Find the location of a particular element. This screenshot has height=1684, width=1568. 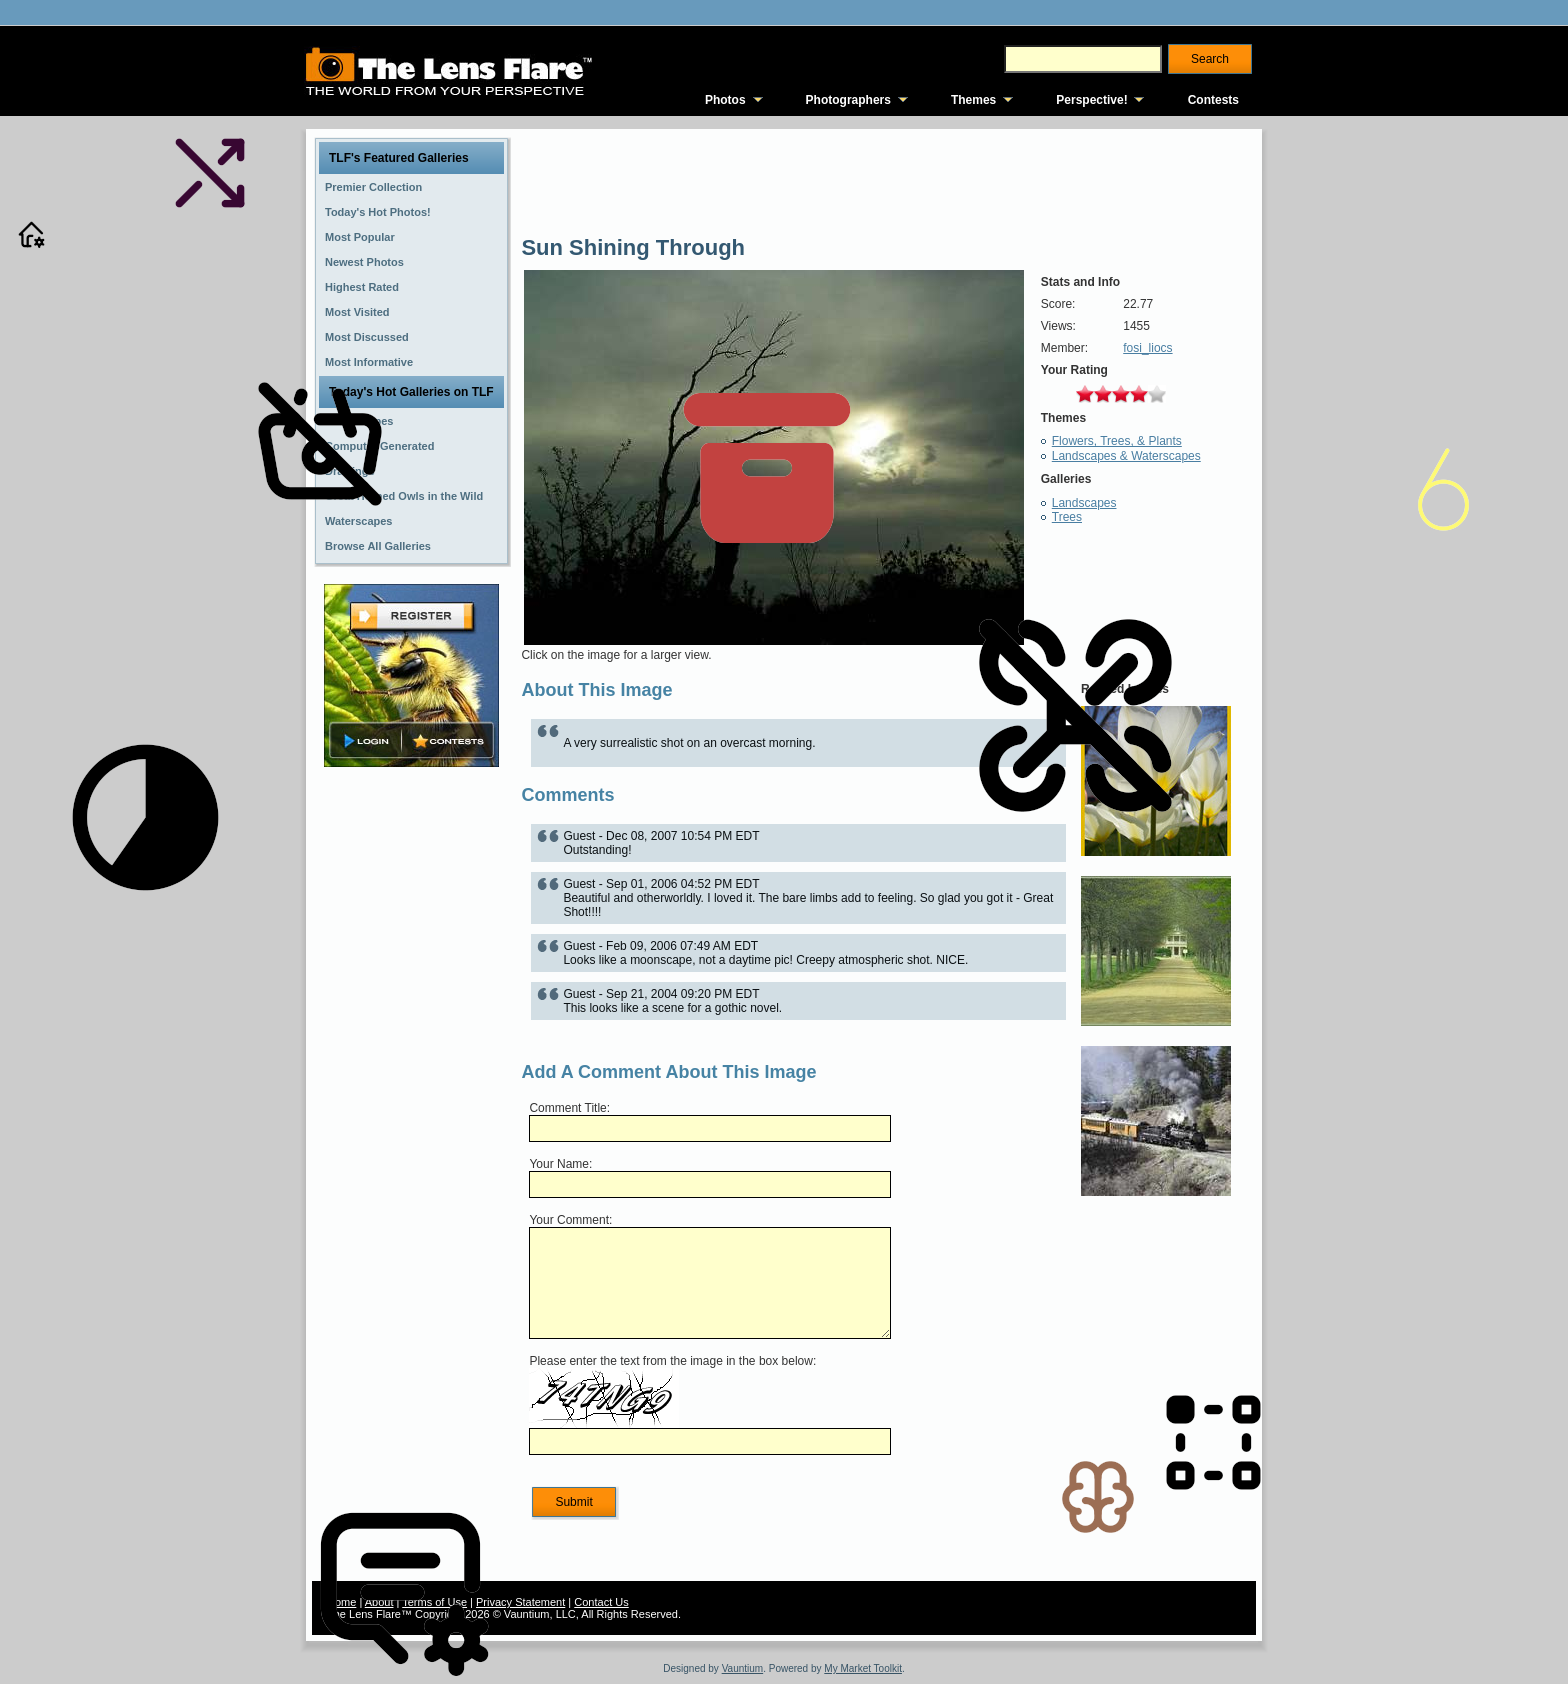

access home settings is located at coordinates (31, 234).